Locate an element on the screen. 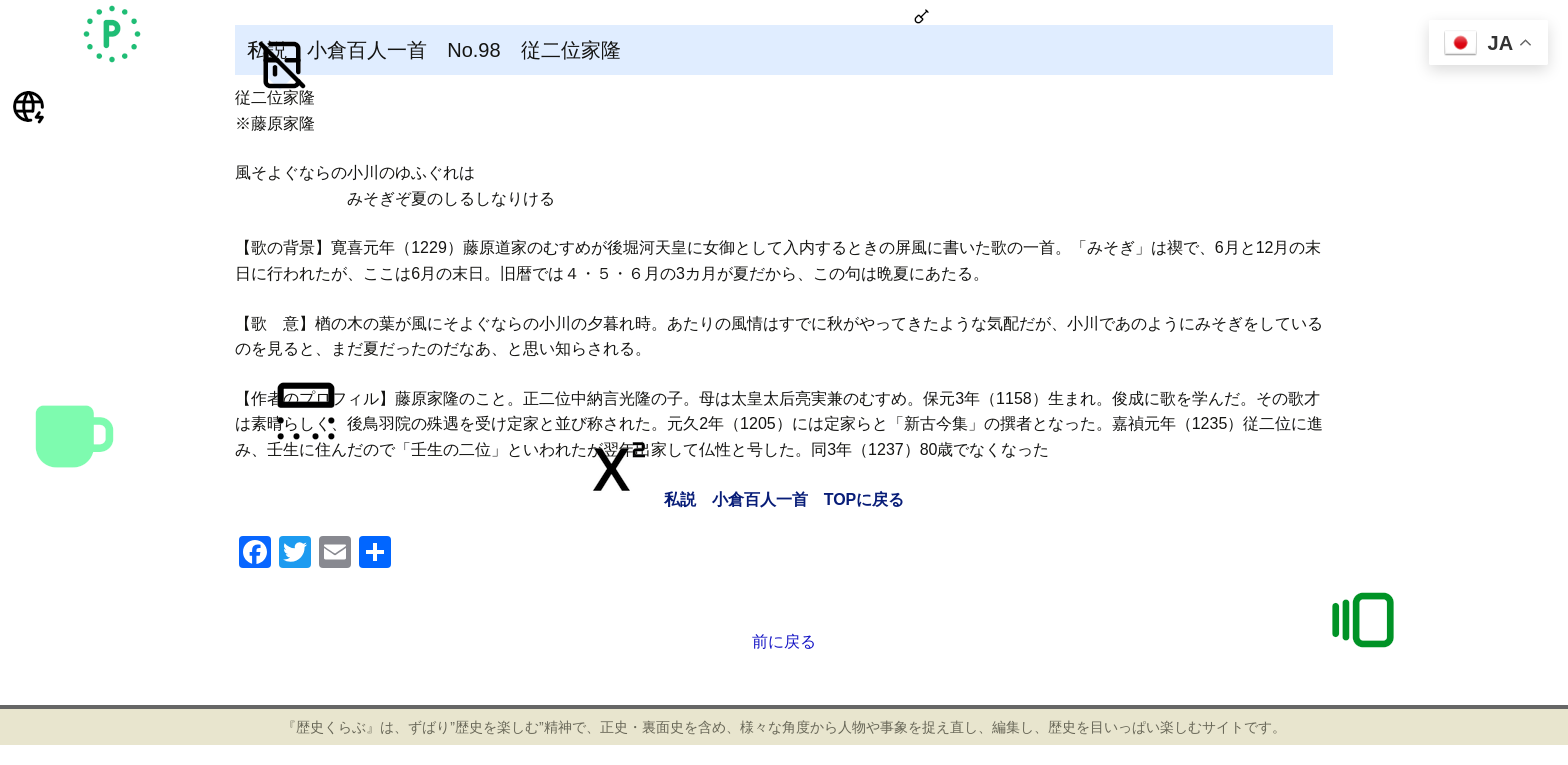 This screenshot has width=1568, height=765. refrigerator or cooling feature disabled is located at coordinates (282, 65).